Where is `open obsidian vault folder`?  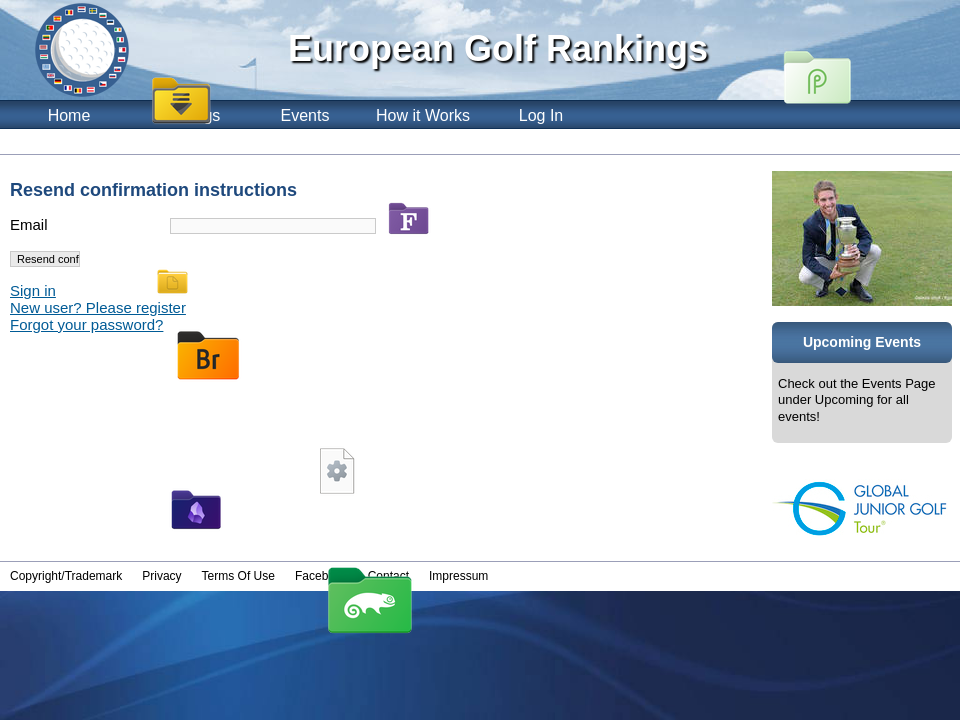 open obsidian vault folder is located at coordinates (196, 511).